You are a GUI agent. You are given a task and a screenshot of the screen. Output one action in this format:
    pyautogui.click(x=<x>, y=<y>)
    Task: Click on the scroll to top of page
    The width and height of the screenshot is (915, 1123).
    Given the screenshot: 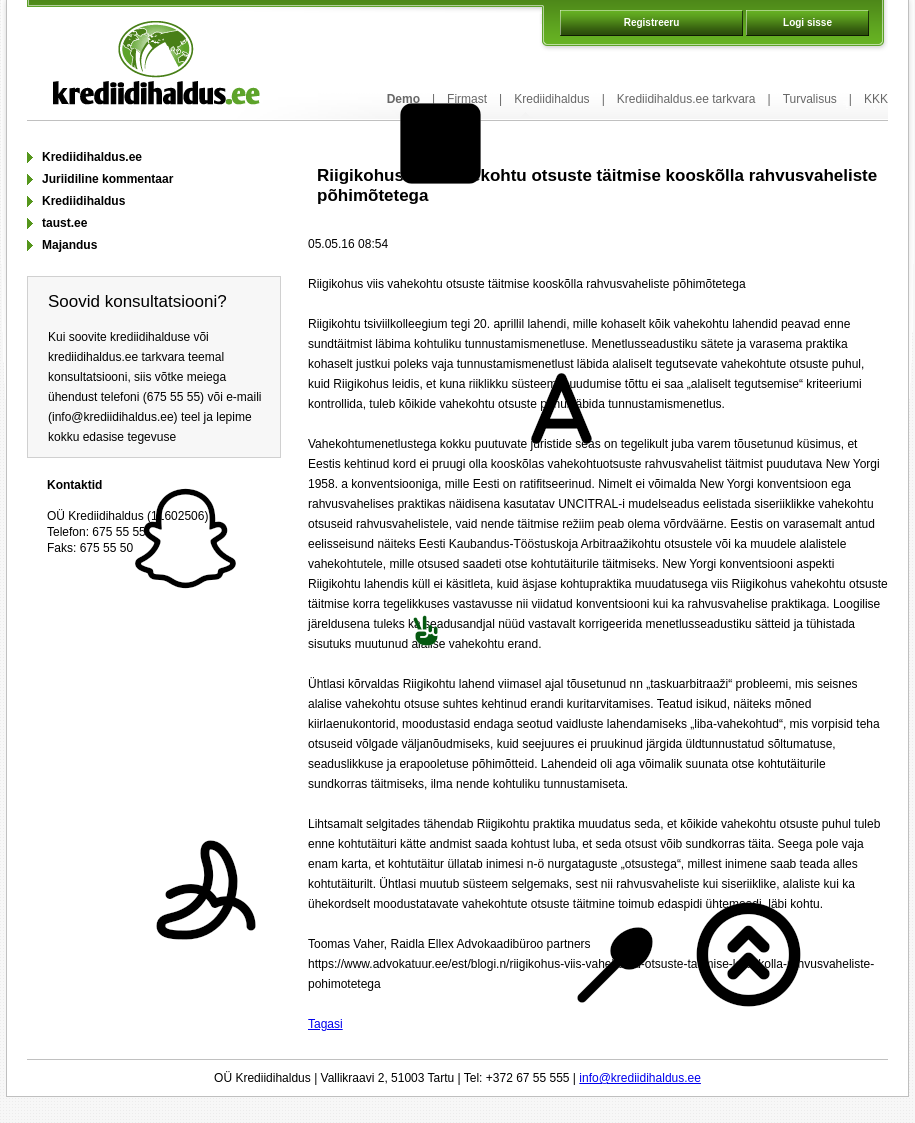 What is the action you would take?
    pyautogui.click(x=748, y=954)
    